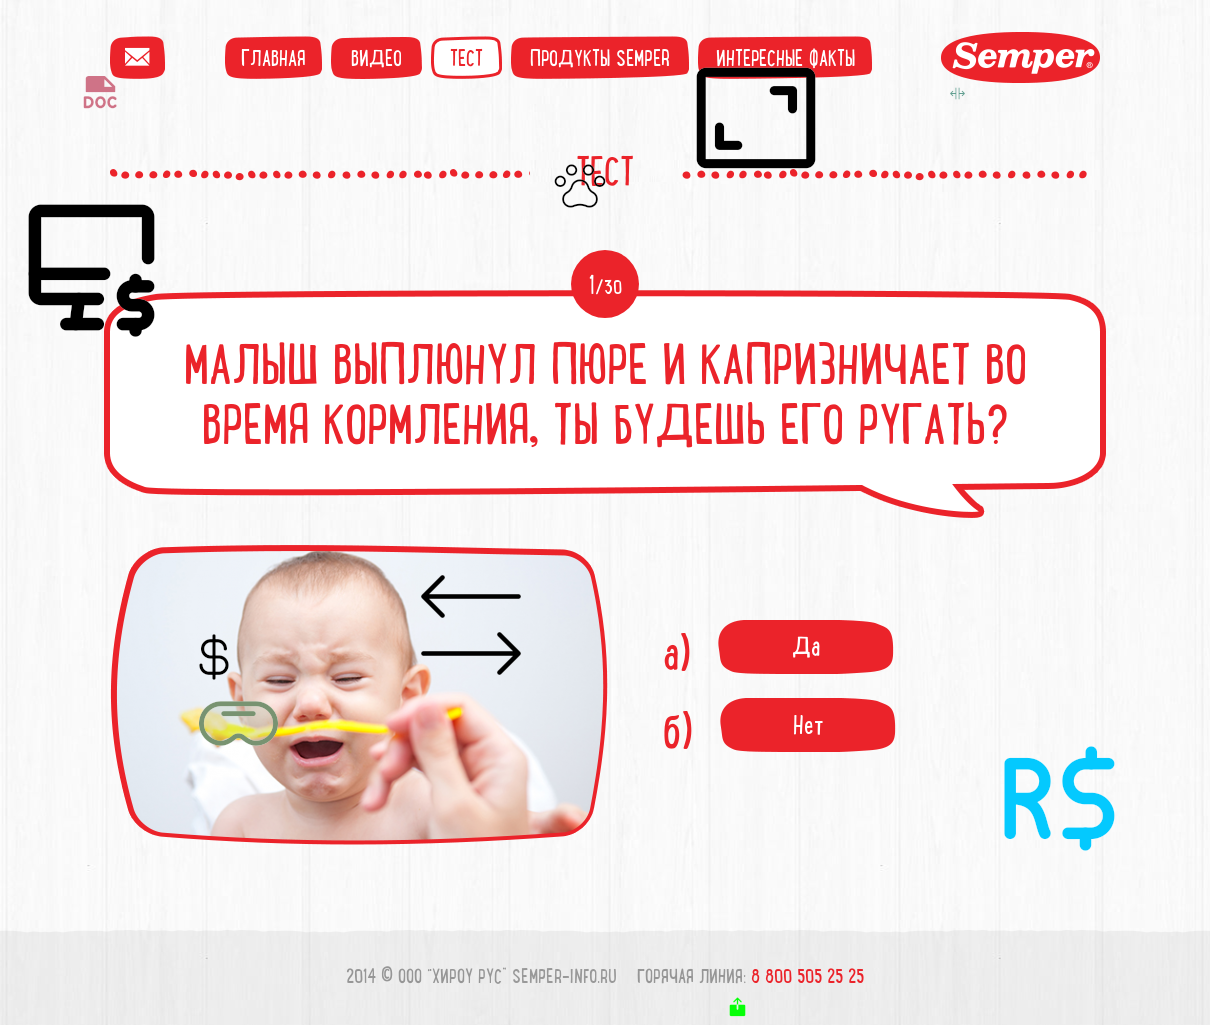 This screenshot has width=1210, height=1025. Describe the element at coordinates (580, 186) in the screenshot. I see `access pet-related features or settings` at that location.